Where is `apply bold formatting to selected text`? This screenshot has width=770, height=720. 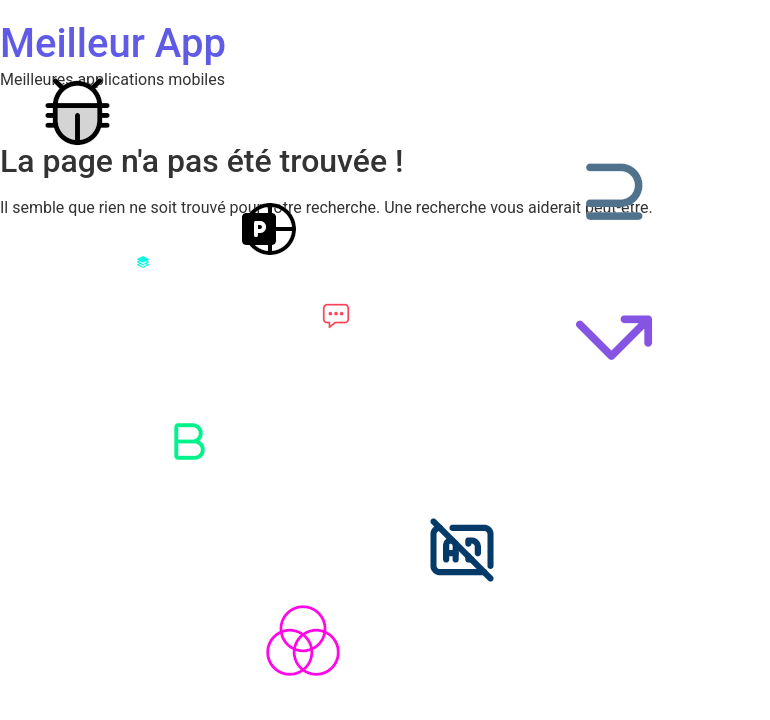
apply bold formatting to selected text is located at coordinates (188, 441).